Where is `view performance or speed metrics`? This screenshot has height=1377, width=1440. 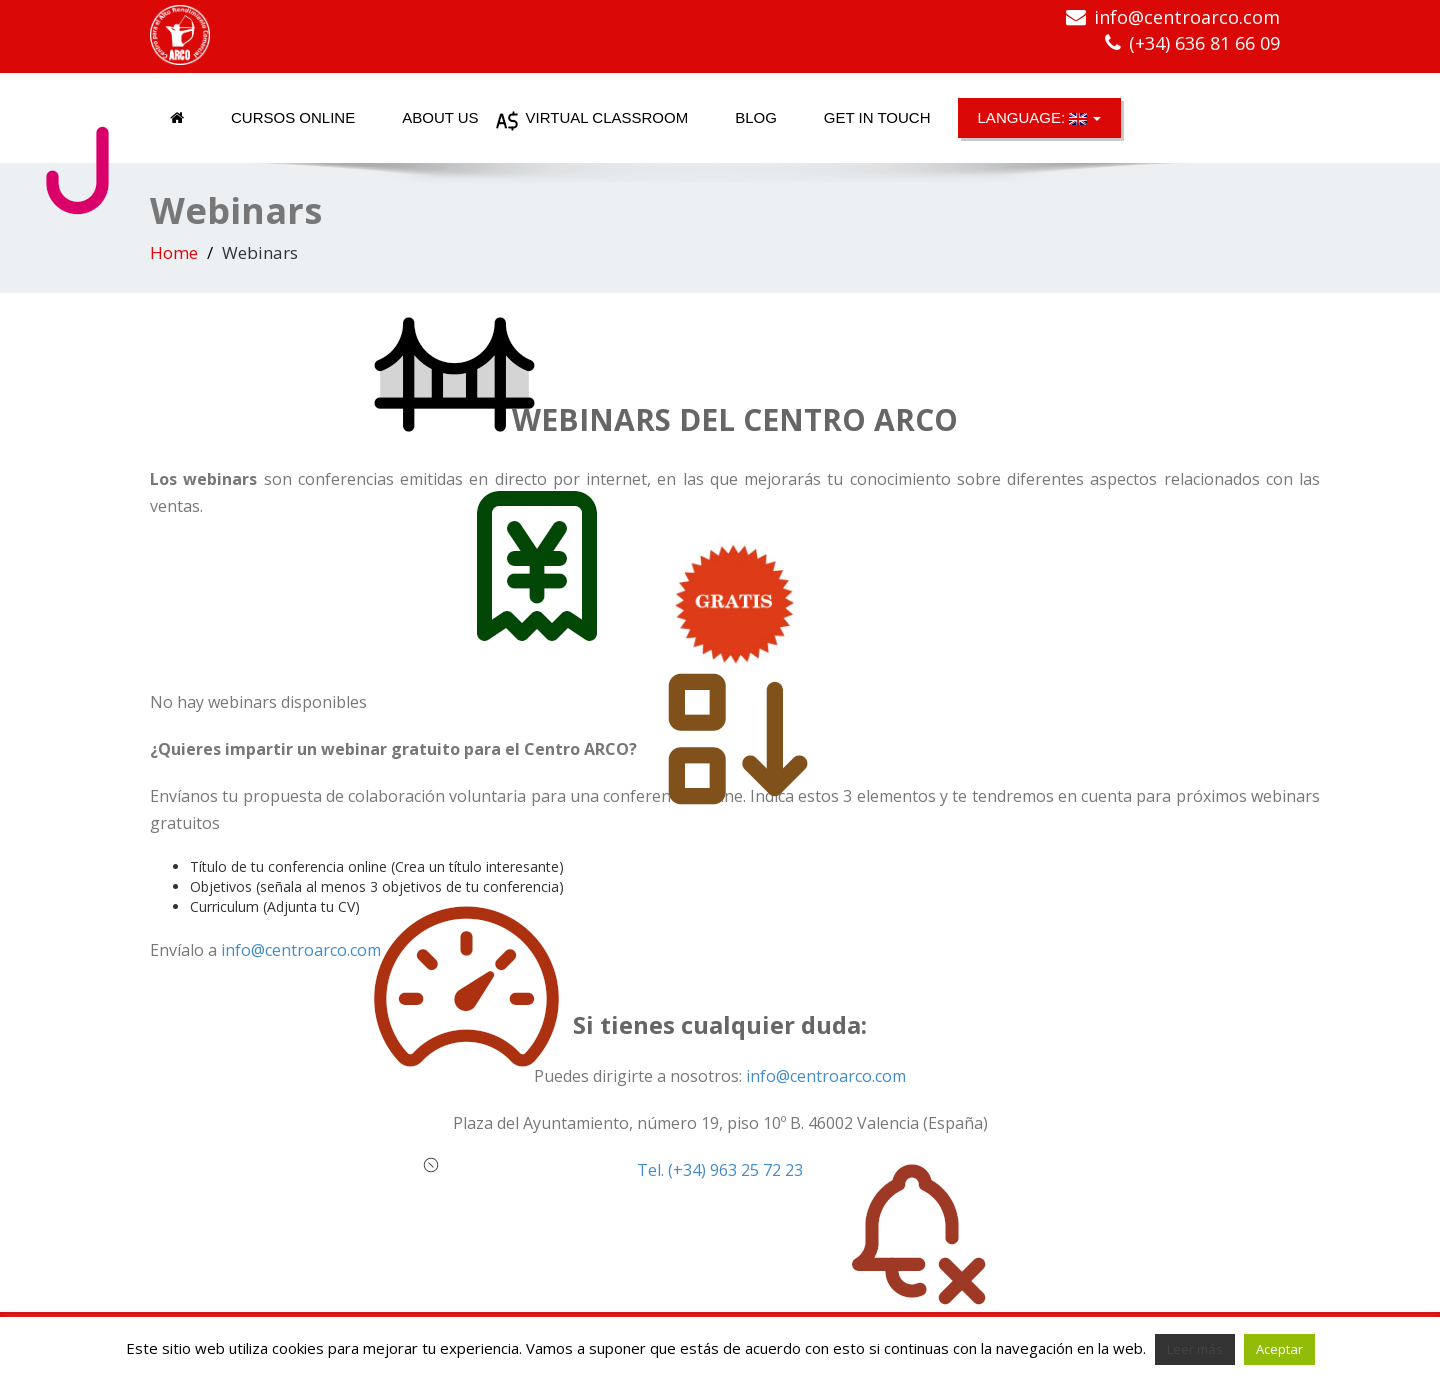
view performance or speed metrics is located at coordinates (466, 986).